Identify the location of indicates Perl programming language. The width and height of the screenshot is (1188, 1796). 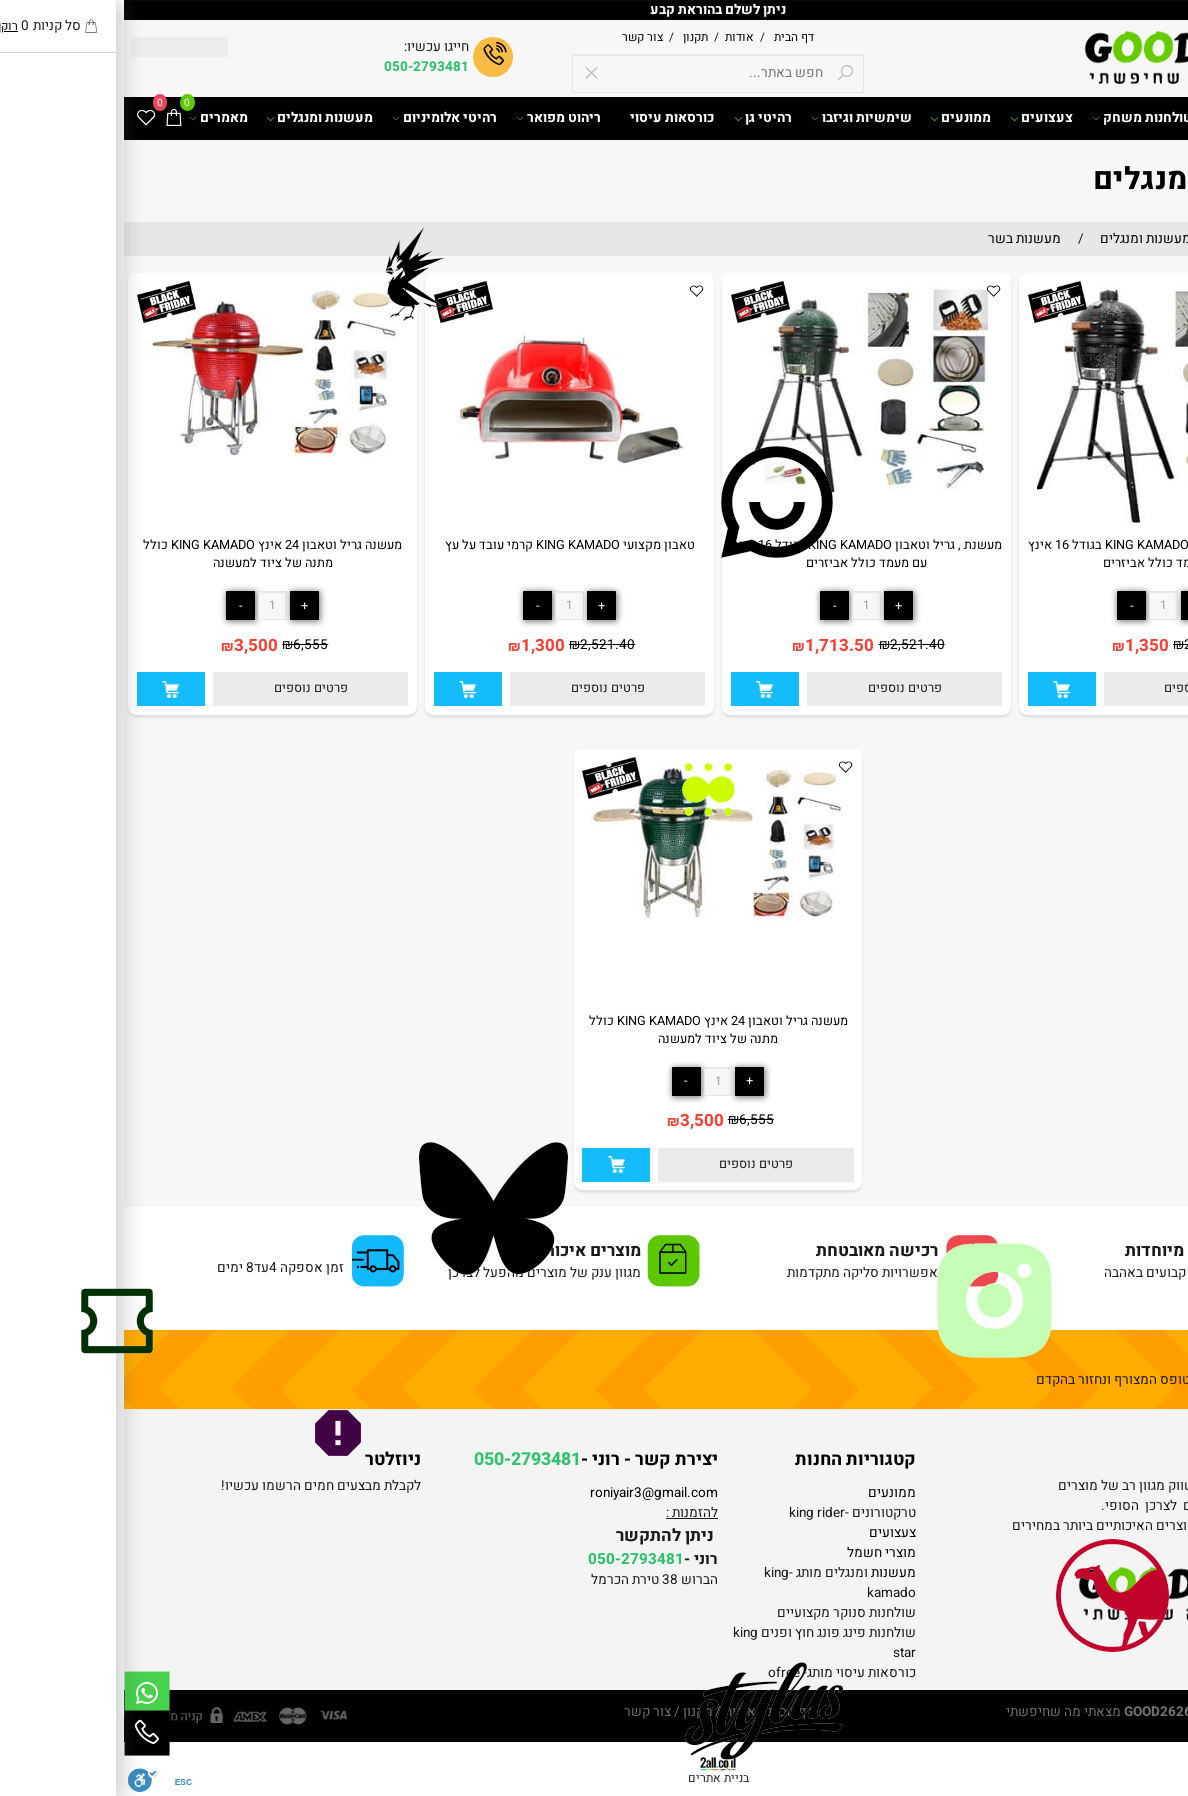
(1112, 1595).